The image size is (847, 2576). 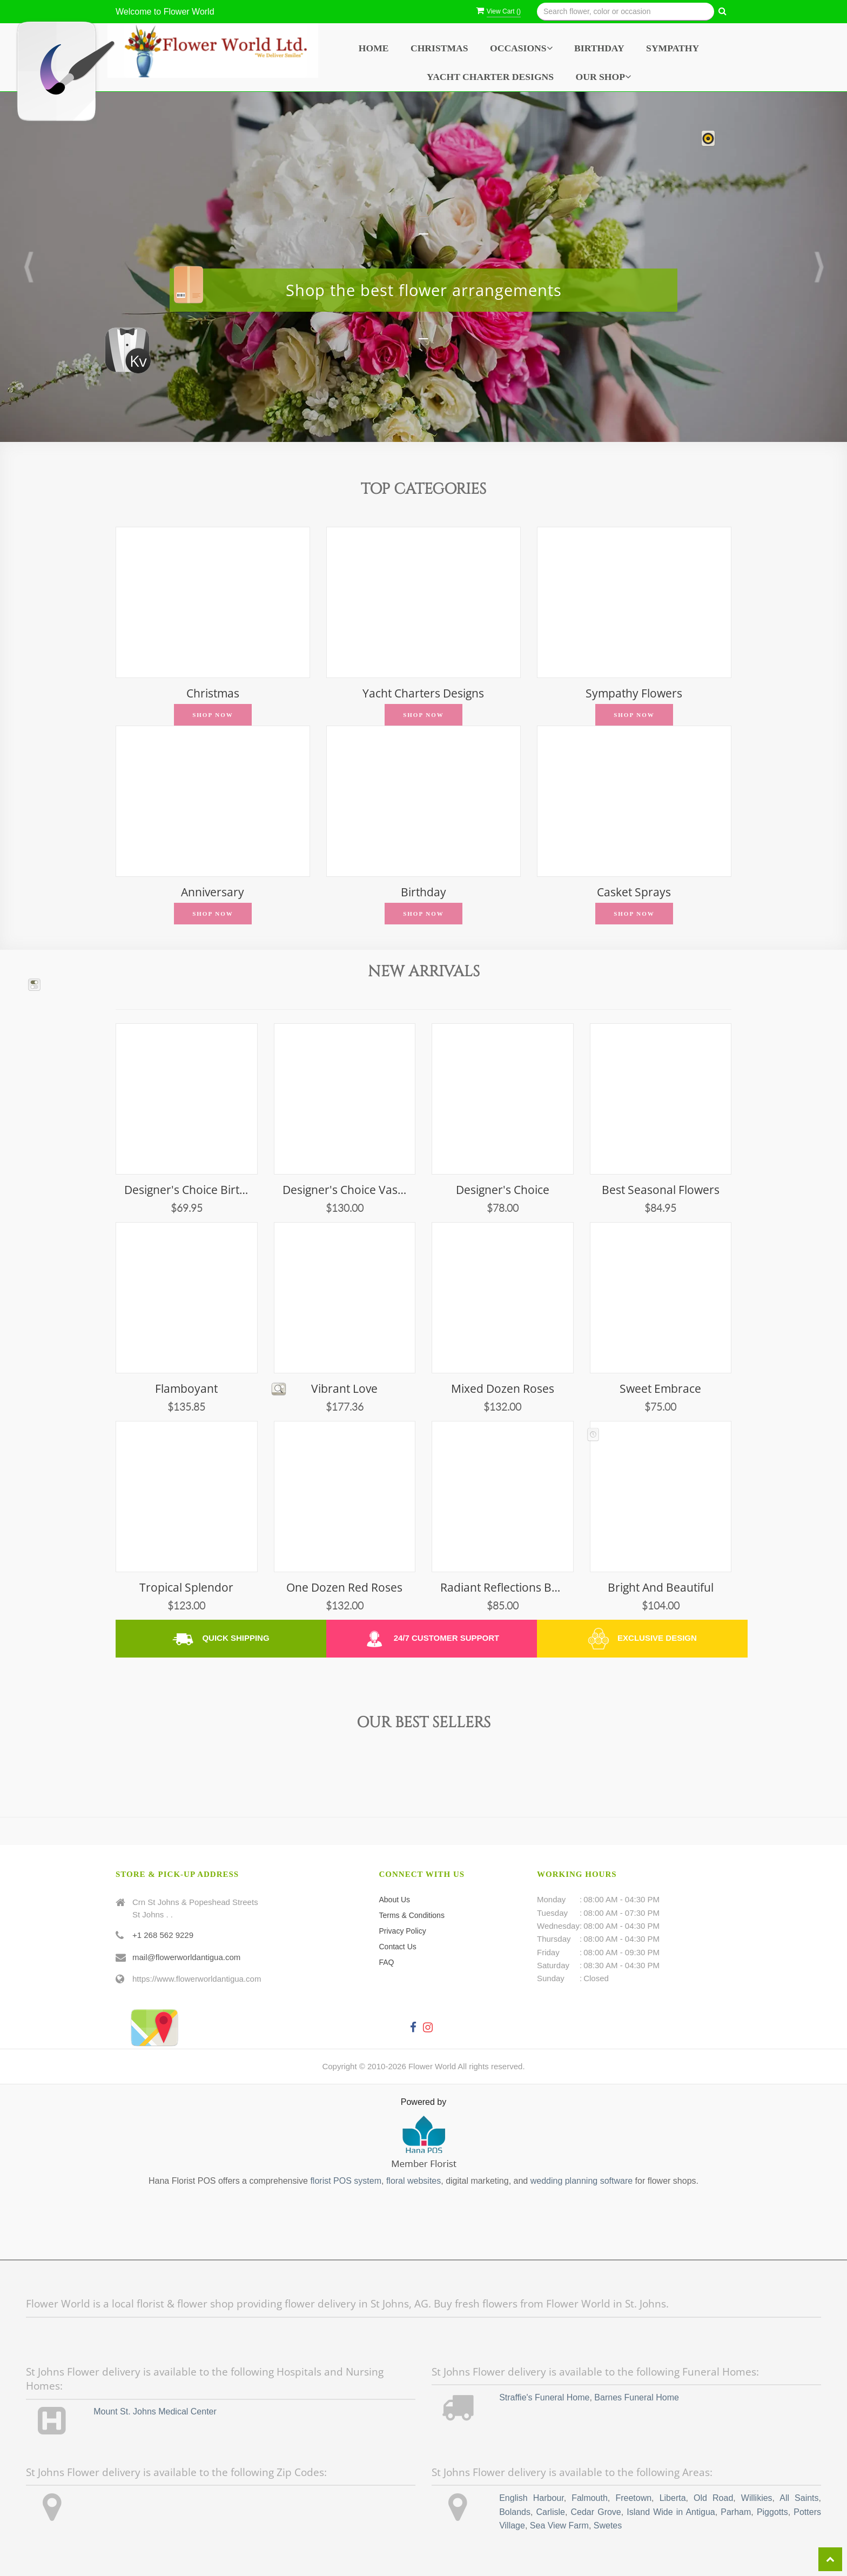 I want to click on open kvantum theme manager, so click(x=127, y=350).